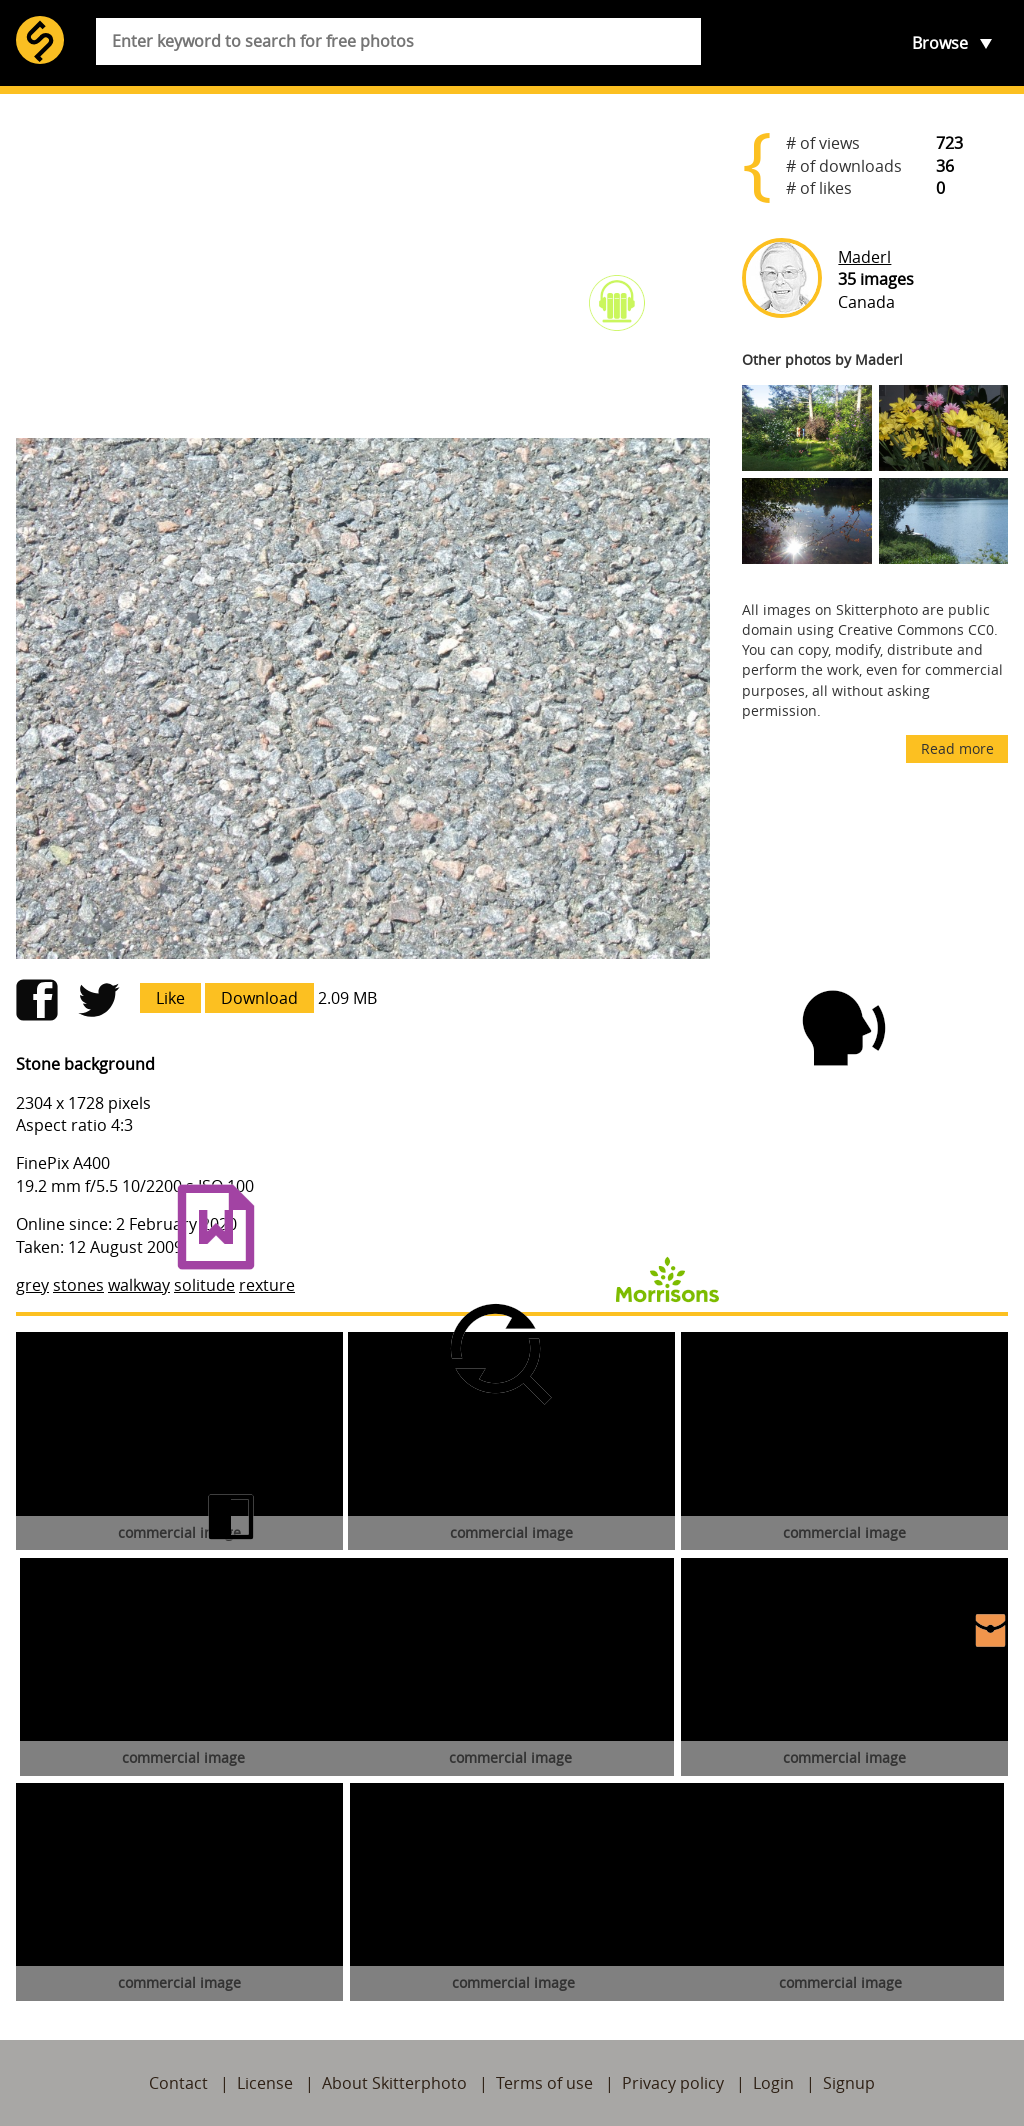 The width and height of the screenshot is (1024, 2126). I want to click on open audiobookshelf app, so click(617, 303).